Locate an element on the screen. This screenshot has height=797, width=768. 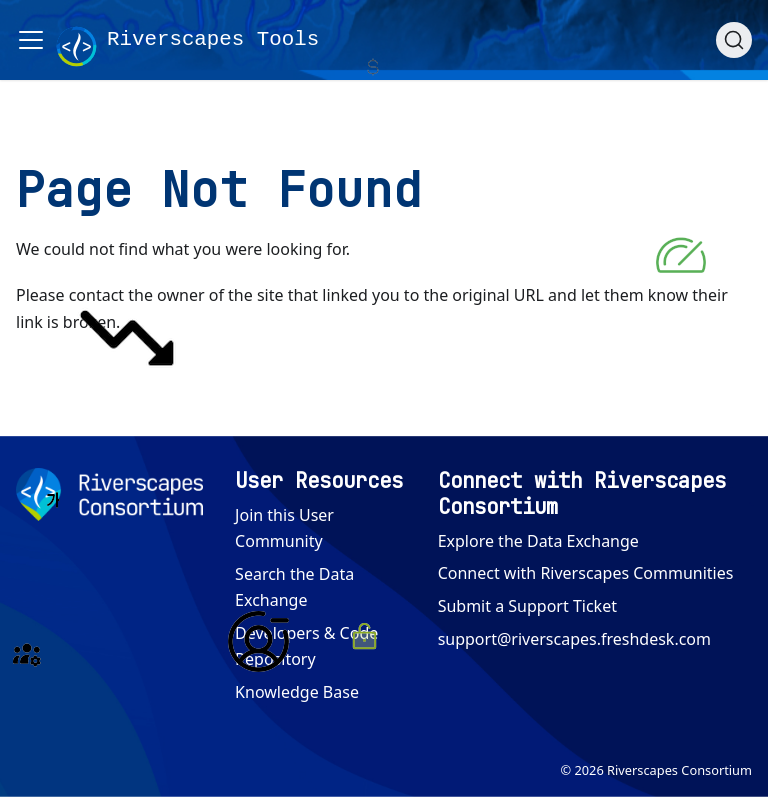
remove a user from your contacts is located at coordinates (258, 641).